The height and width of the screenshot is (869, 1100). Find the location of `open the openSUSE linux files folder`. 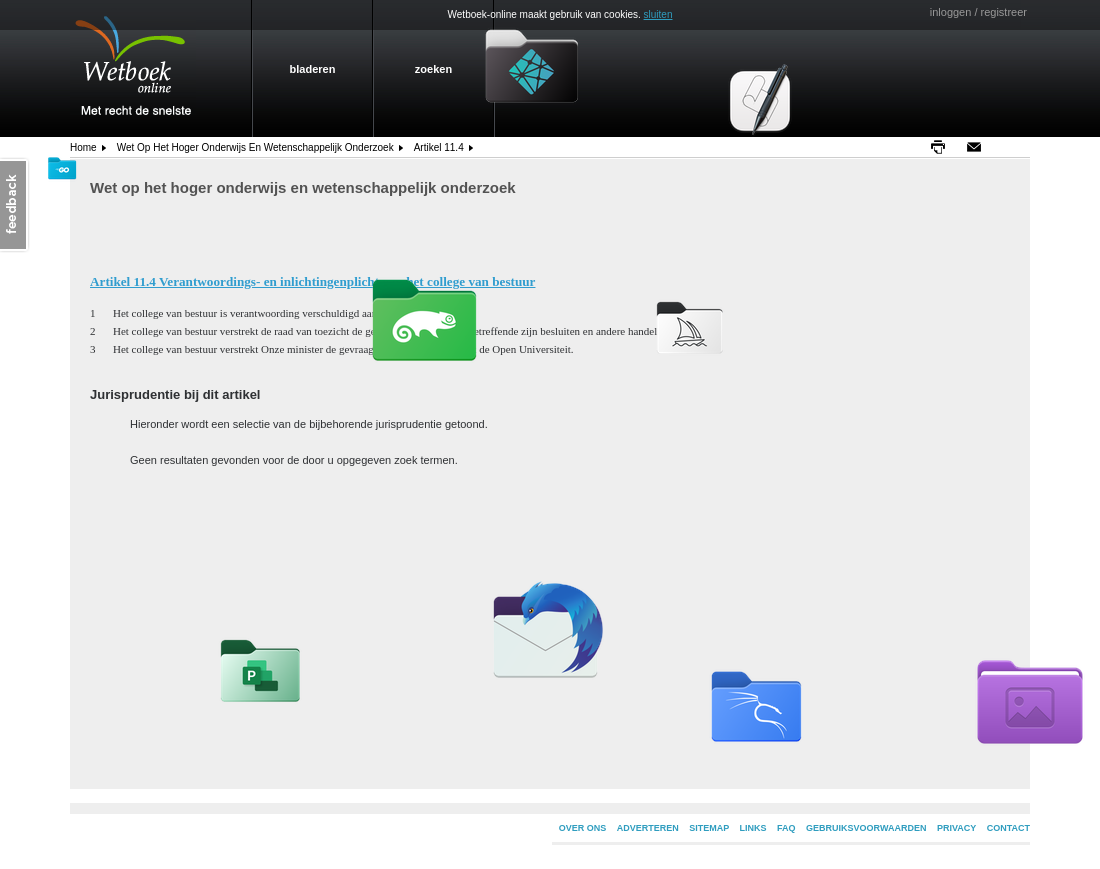

open the openSUSE linux files folder is located at coordinates (424, 323).